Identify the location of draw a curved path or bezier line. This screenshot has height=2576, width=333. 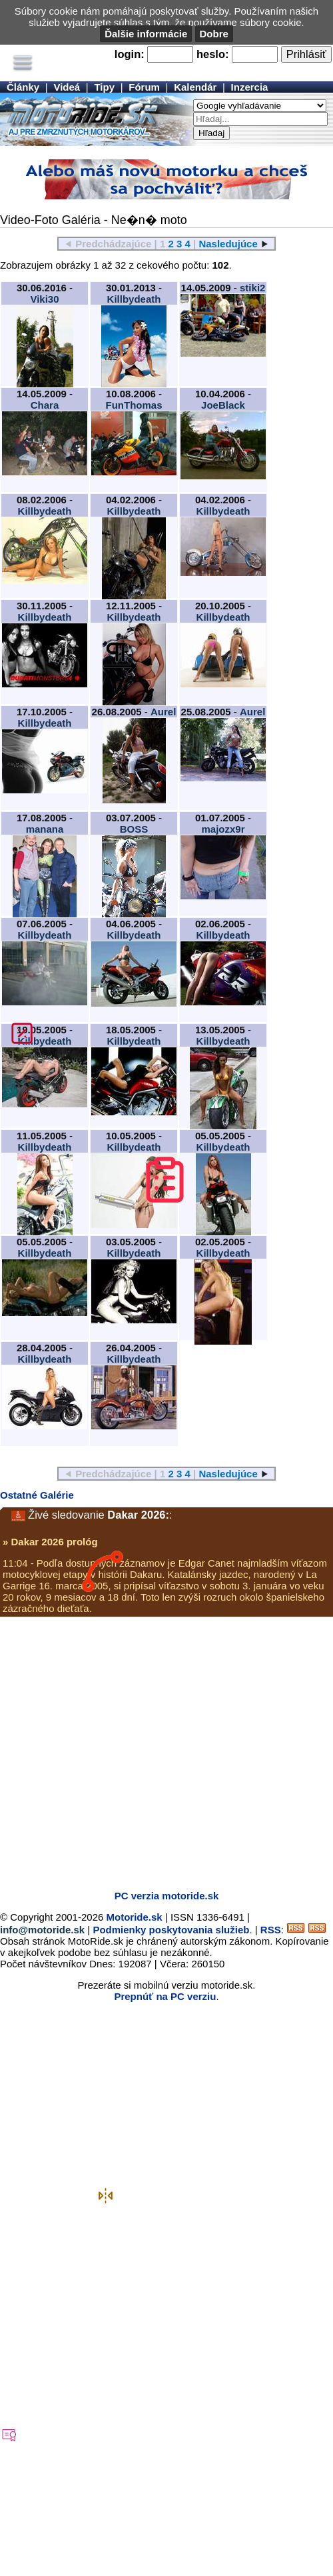
(103, 1571).